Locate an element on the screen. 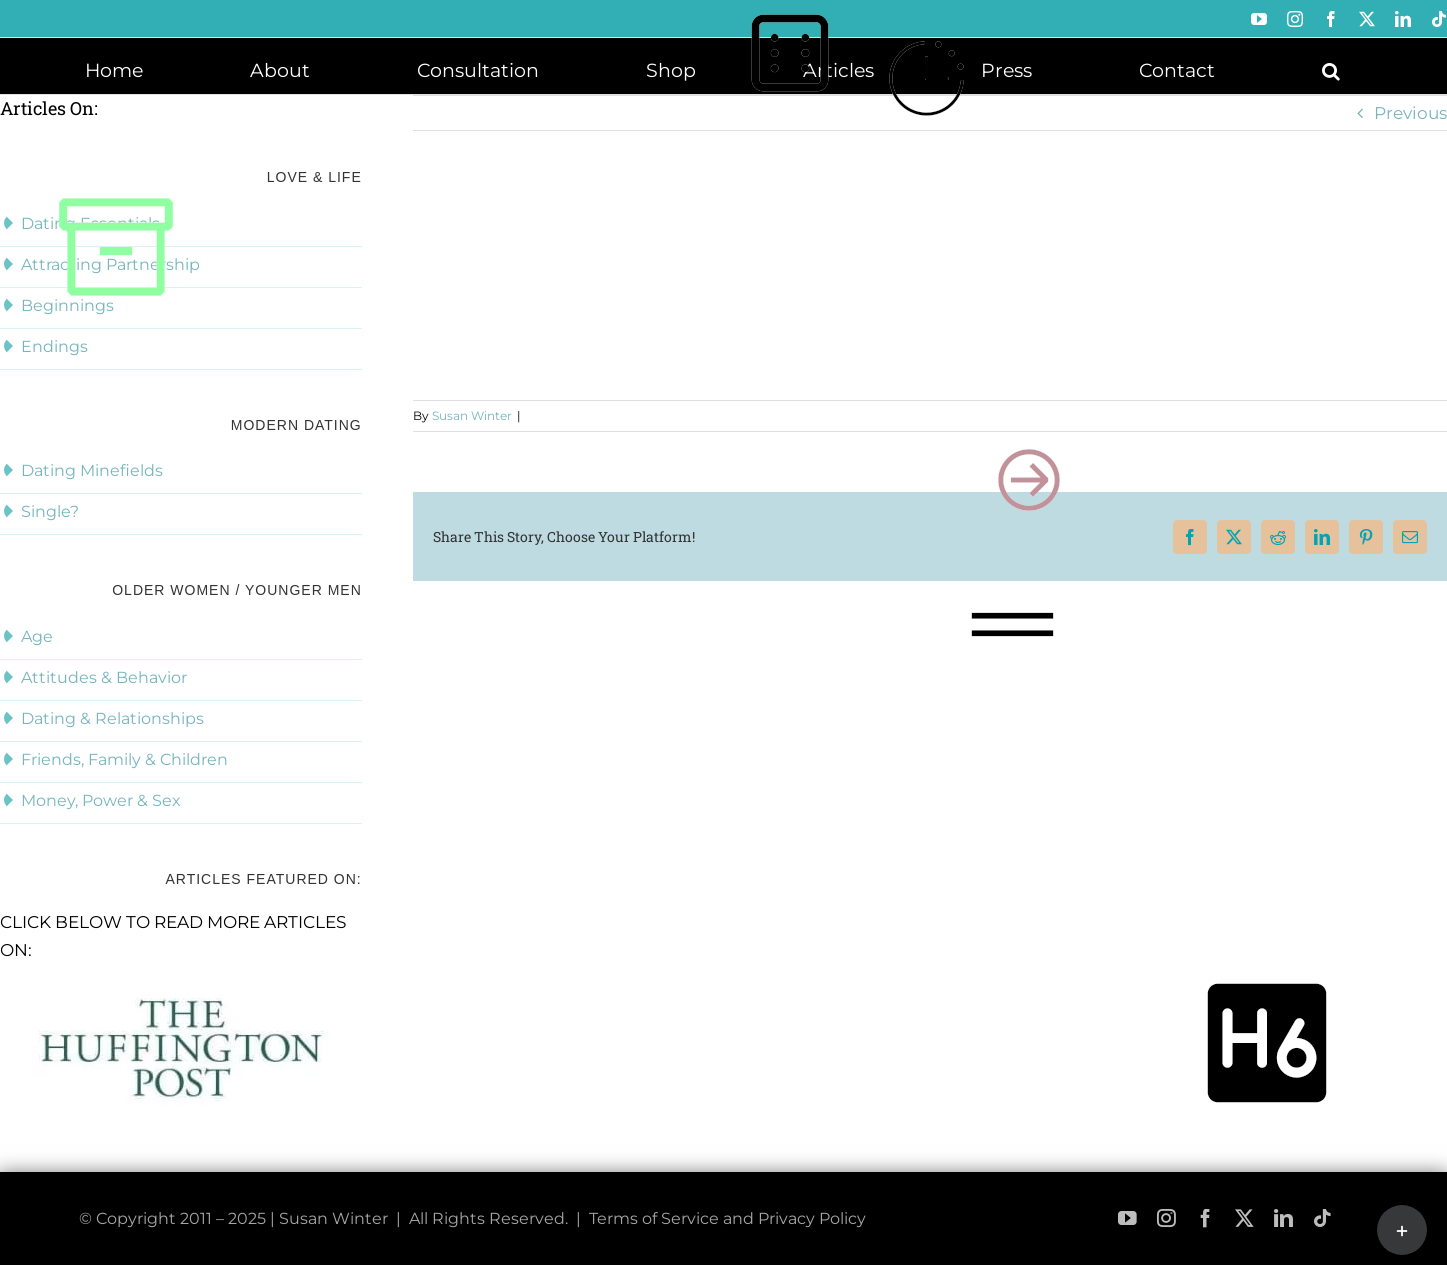  format text as heading level 6 is located at coordinates (1267, 1043).